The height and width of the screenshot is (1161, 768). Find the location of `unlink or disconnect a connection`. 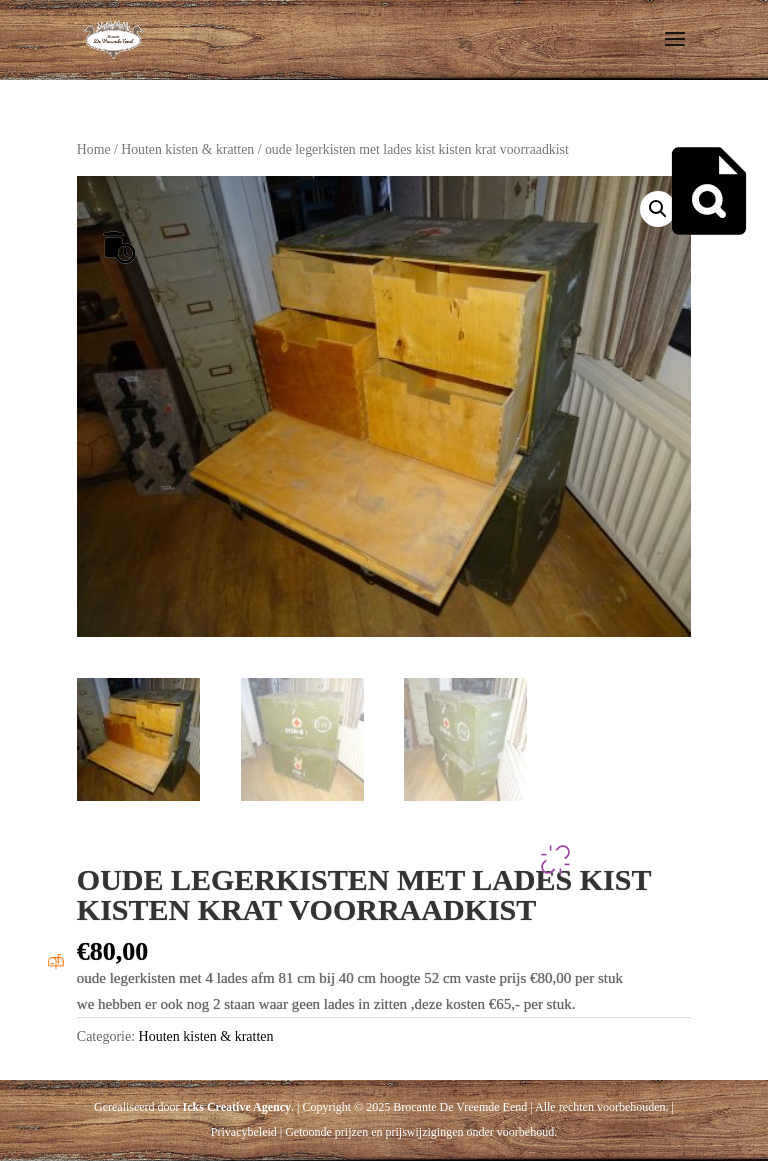

unlink or disconnect a connection is located at coordinates (555, 859).